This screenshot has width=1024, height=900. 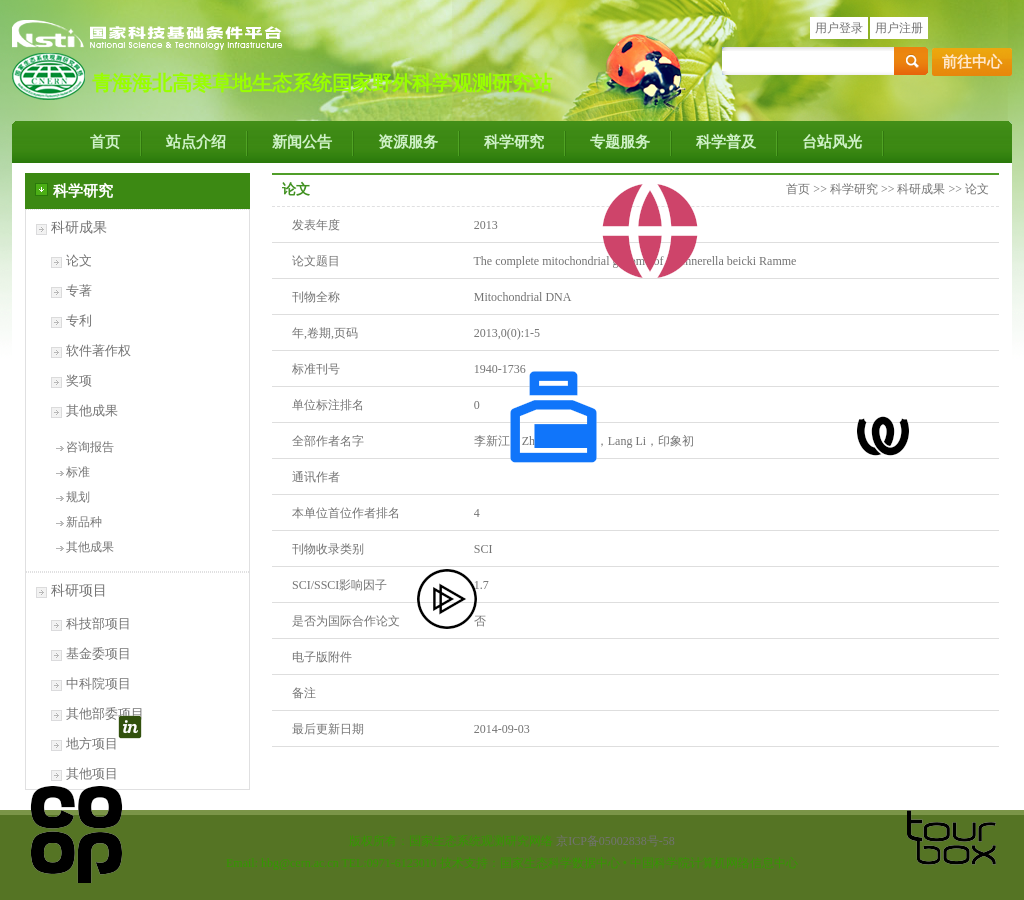 I want to click on open InVision app, so click(x=130, y=727).